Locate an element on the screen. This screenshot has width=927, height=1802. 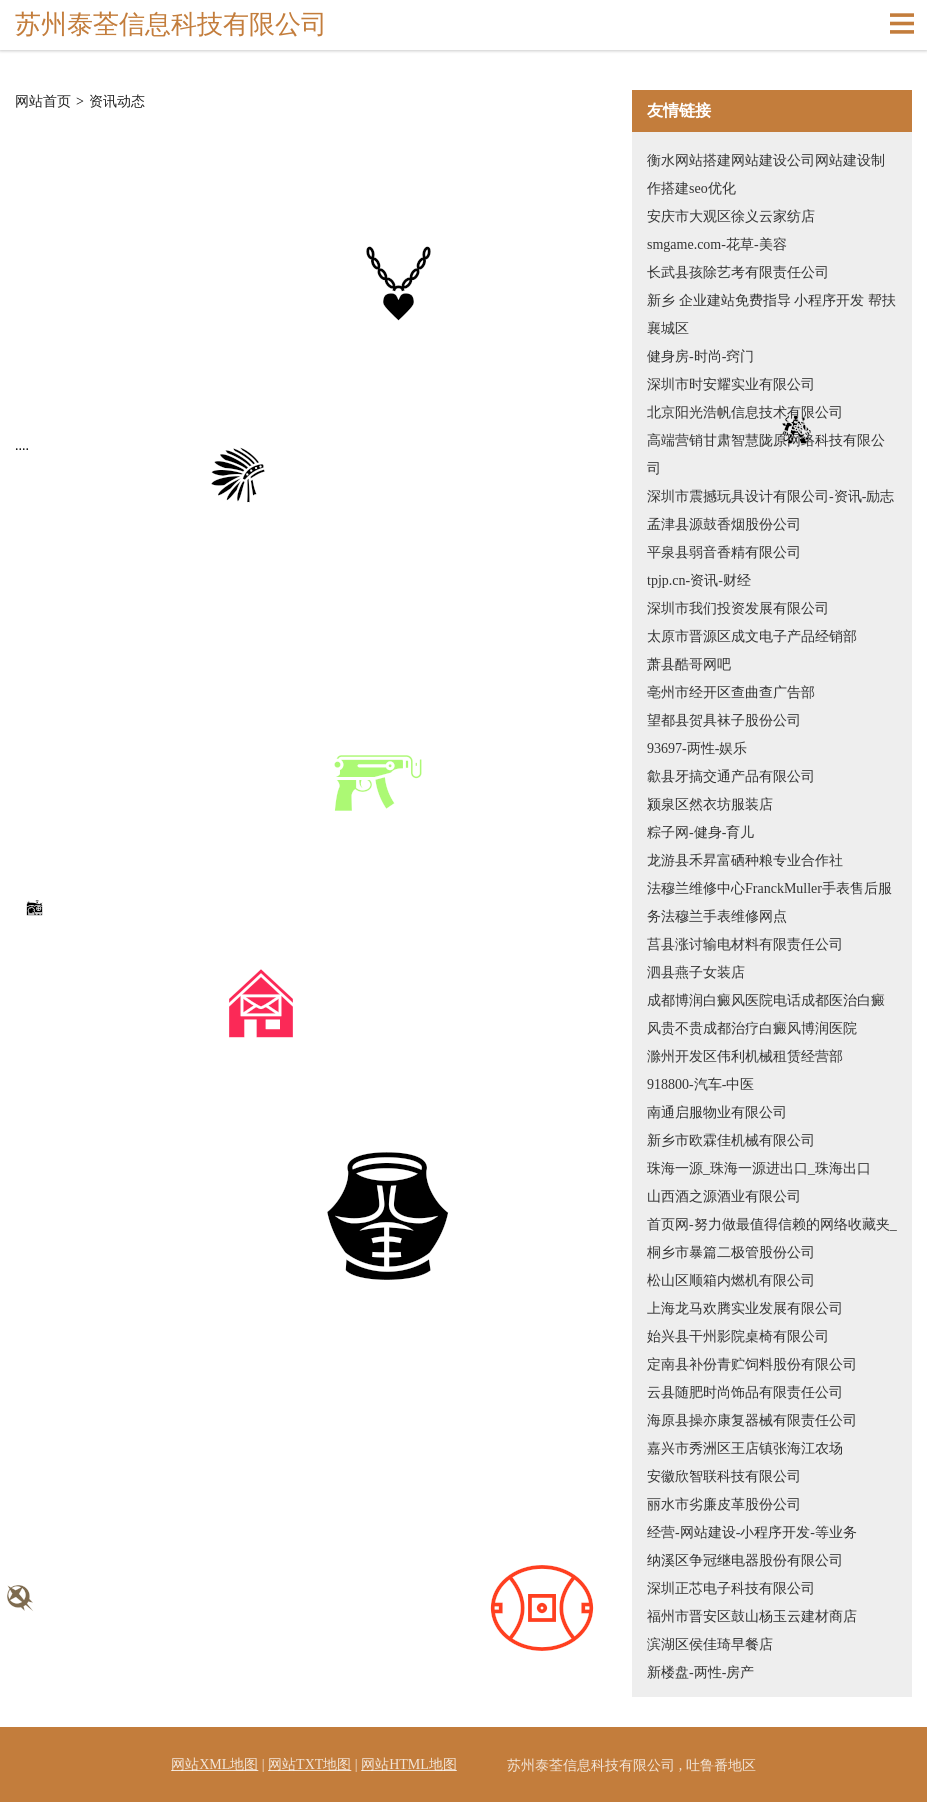
select skorpion submachine gun in weapon loadout is located at coordinates (378, 783).